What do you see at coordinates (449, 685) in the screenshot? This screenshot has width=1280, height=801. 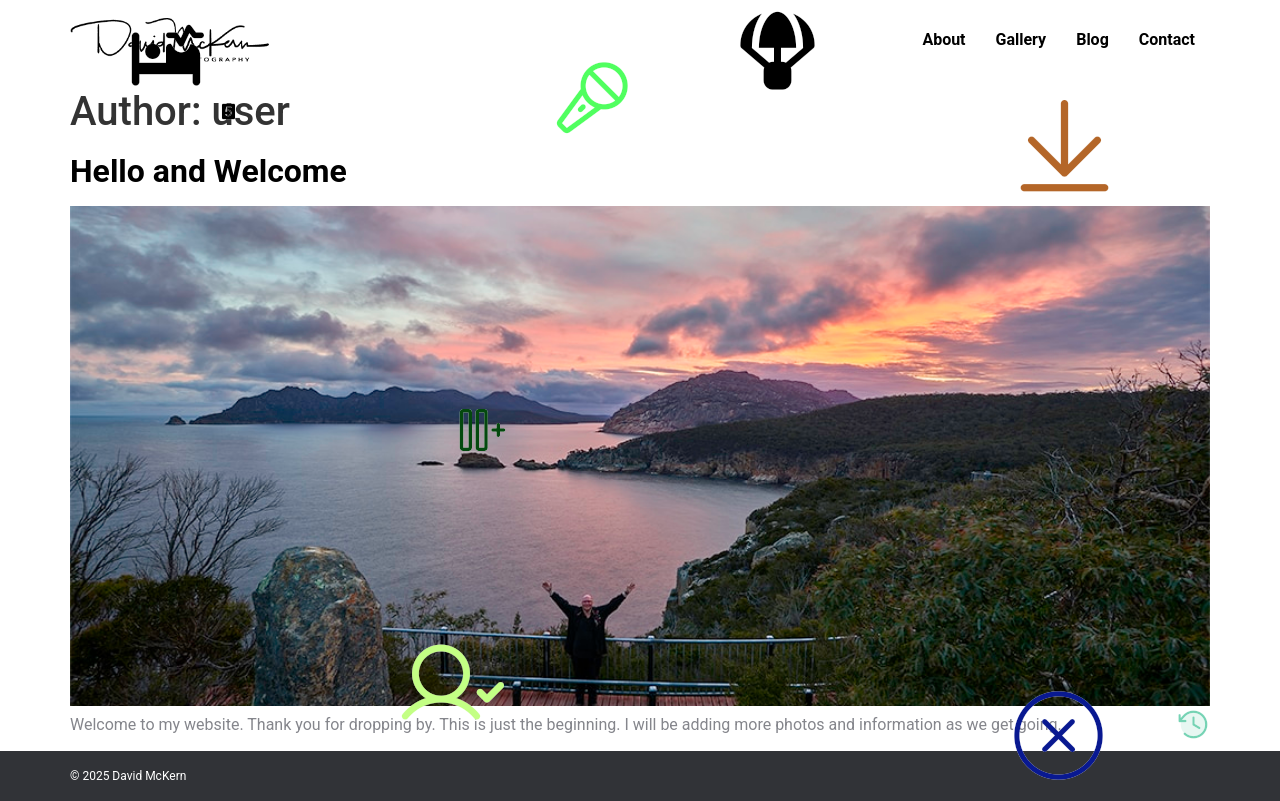 I see `verify or confirm user identity` at bounding box center [449, 685].